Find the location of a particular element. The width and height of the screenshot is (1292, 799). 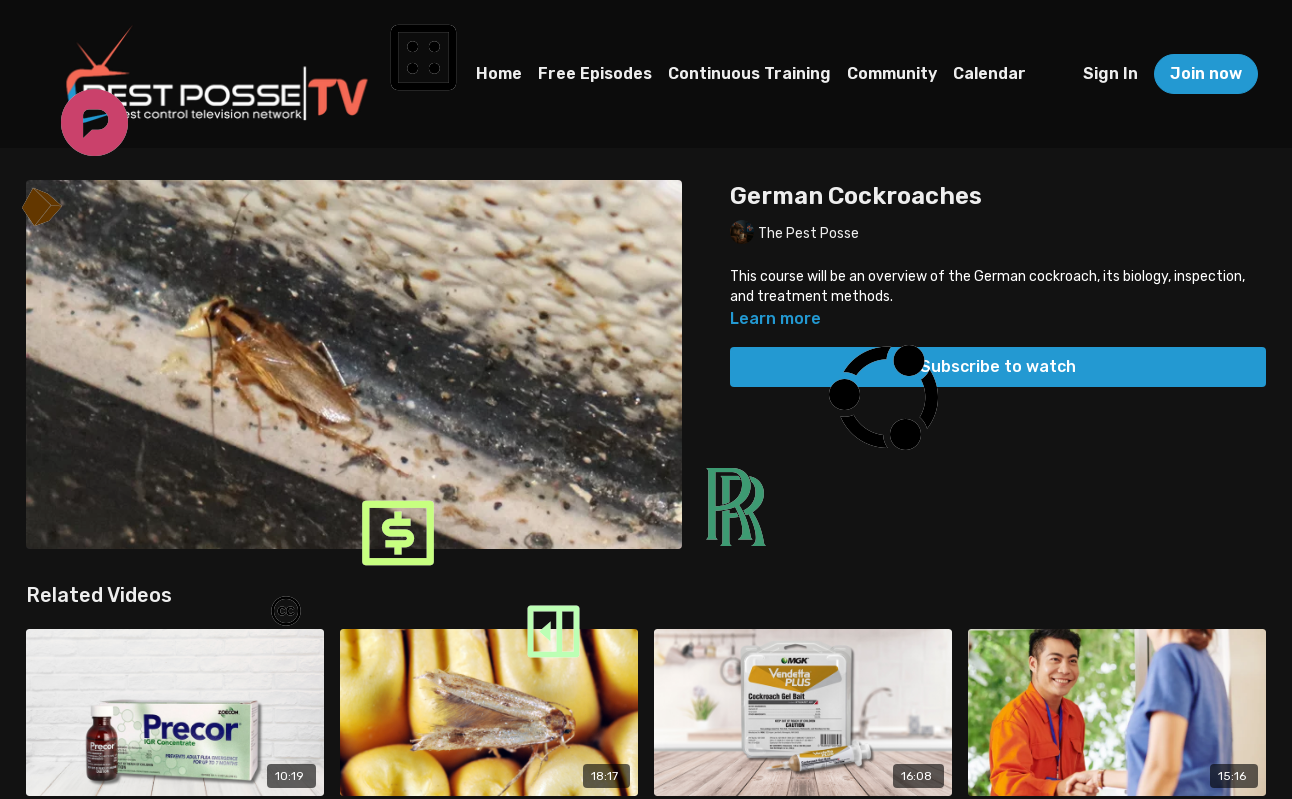

rolls-royce brand logo is located at coordinates (736, 507).